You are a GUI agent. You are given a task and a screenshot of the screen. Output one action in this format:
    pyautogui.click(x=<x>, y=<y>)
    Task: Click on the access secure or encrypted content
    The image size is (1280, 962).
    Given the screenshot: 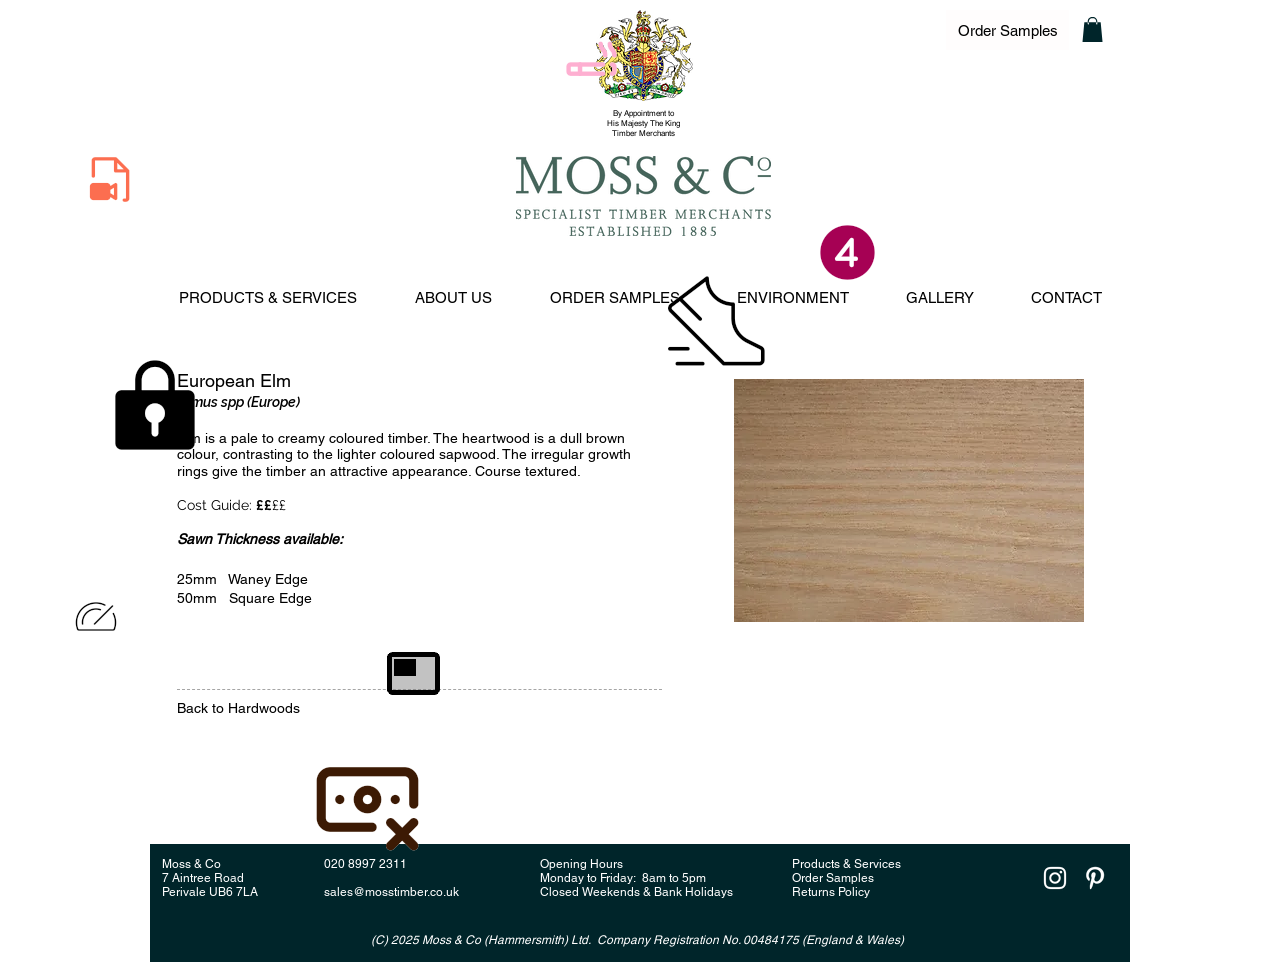 What is the action you would take?
    pyautogui.click(x=155, y=410)
    